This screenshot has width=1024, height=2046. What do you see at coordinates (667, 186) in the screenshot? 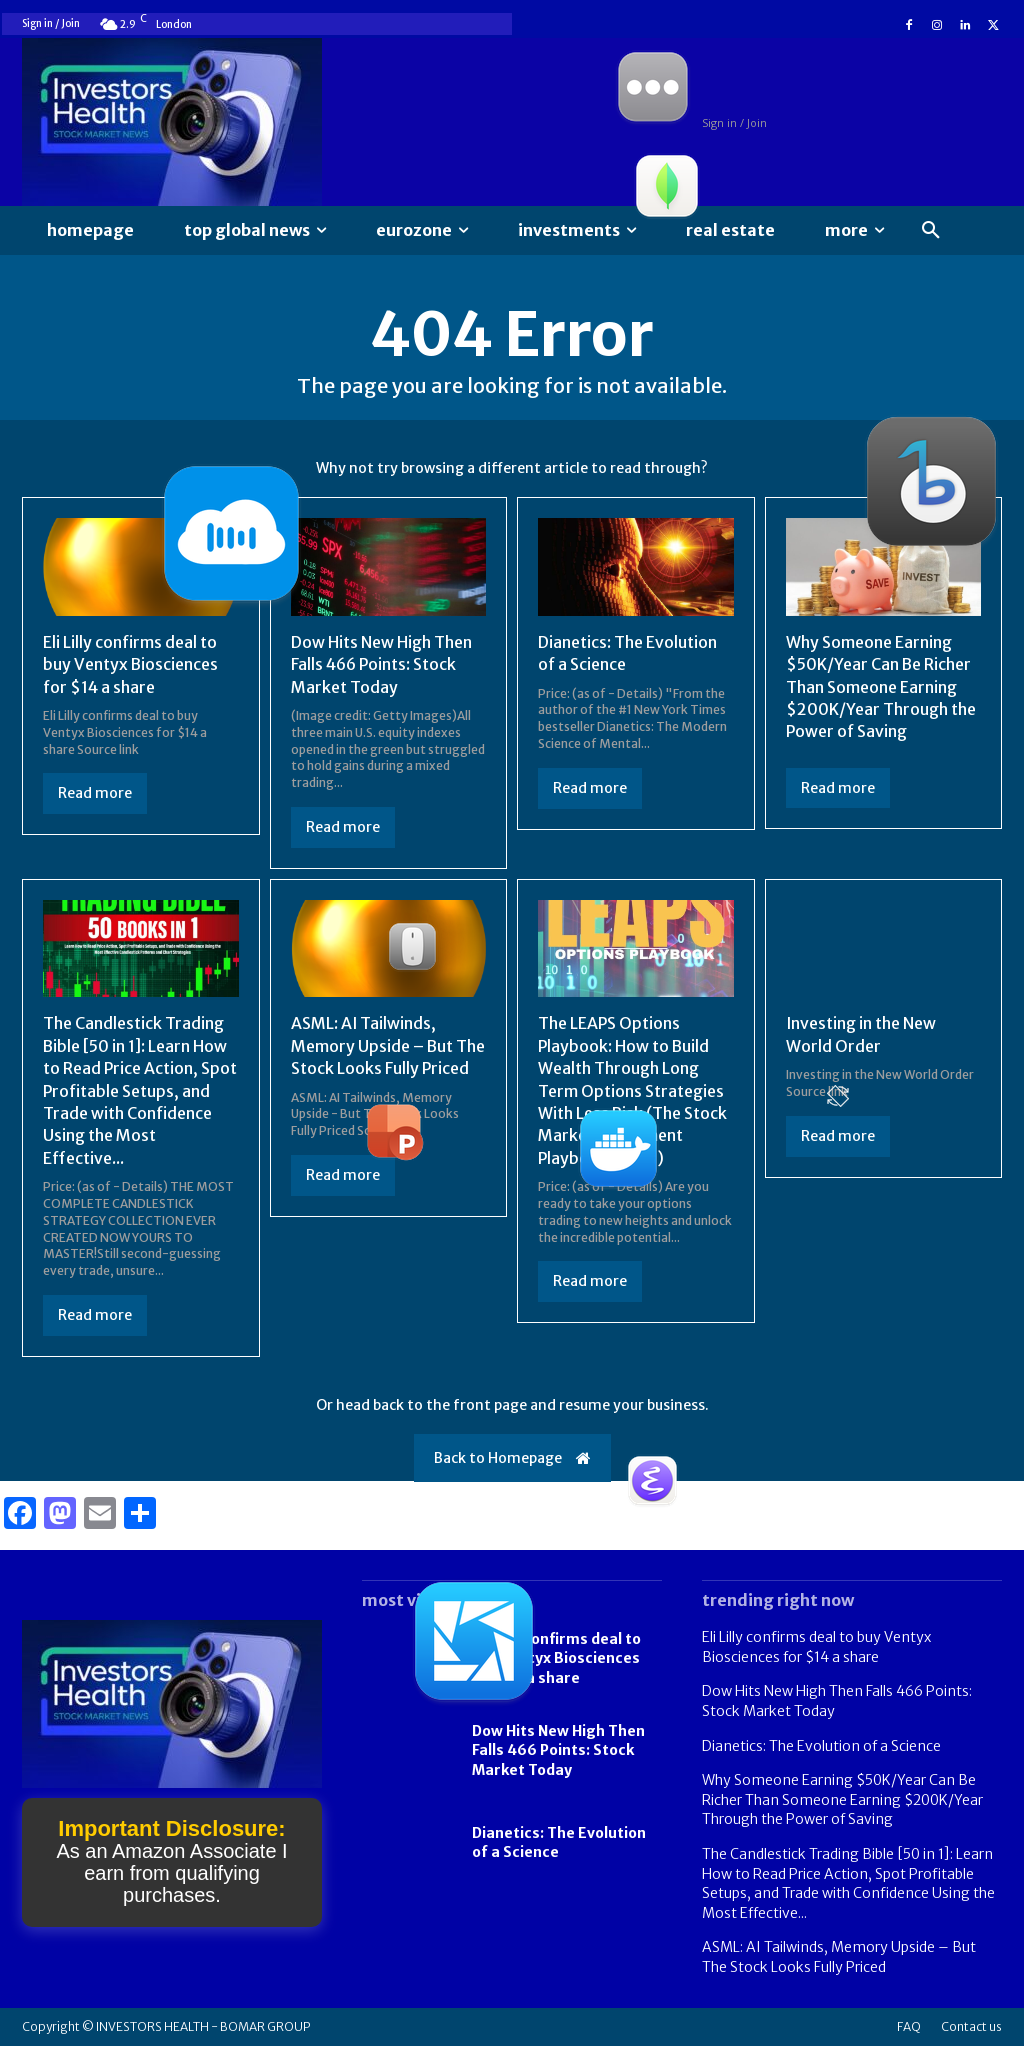
I see `open mongodb compass database management app` at bounding box center [667, 186].